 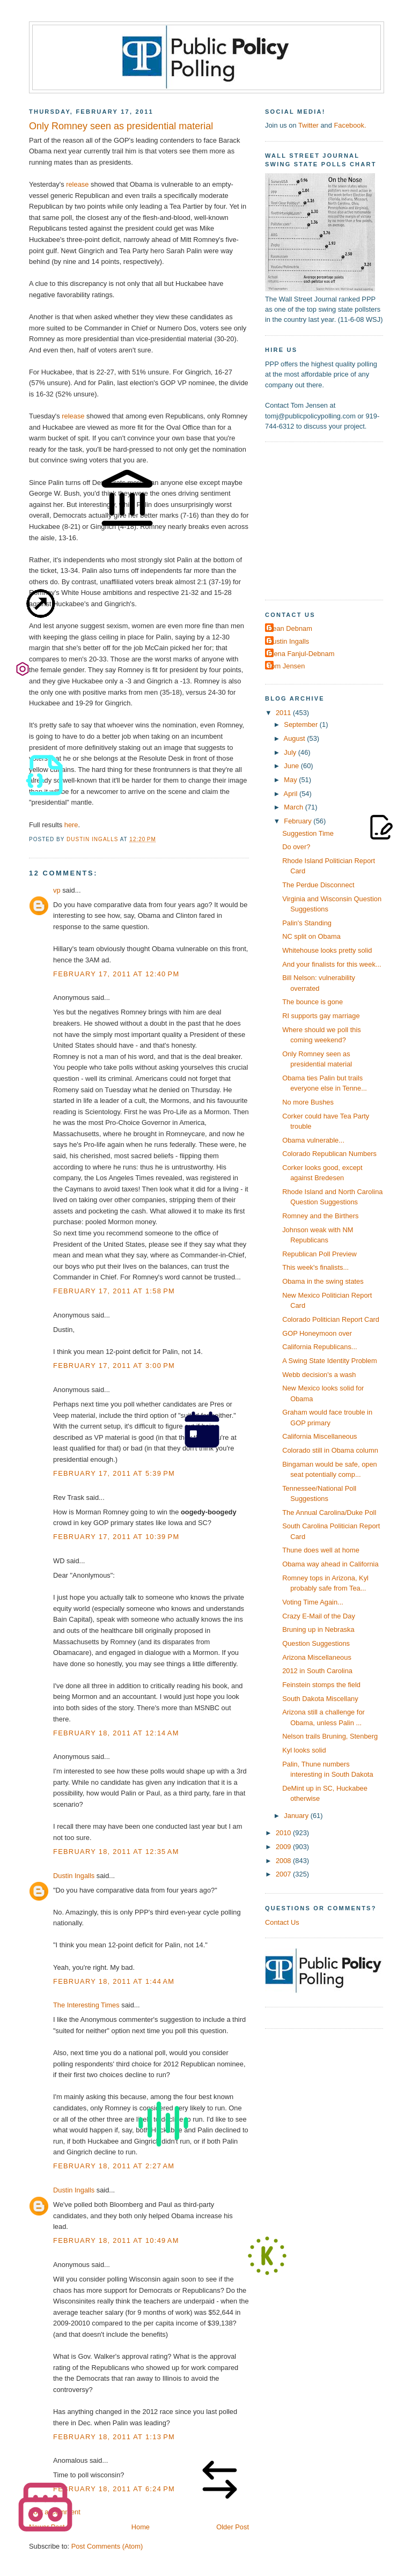 I want to click on view nearby landmarks or points of interest, so click(x=127, y=498).